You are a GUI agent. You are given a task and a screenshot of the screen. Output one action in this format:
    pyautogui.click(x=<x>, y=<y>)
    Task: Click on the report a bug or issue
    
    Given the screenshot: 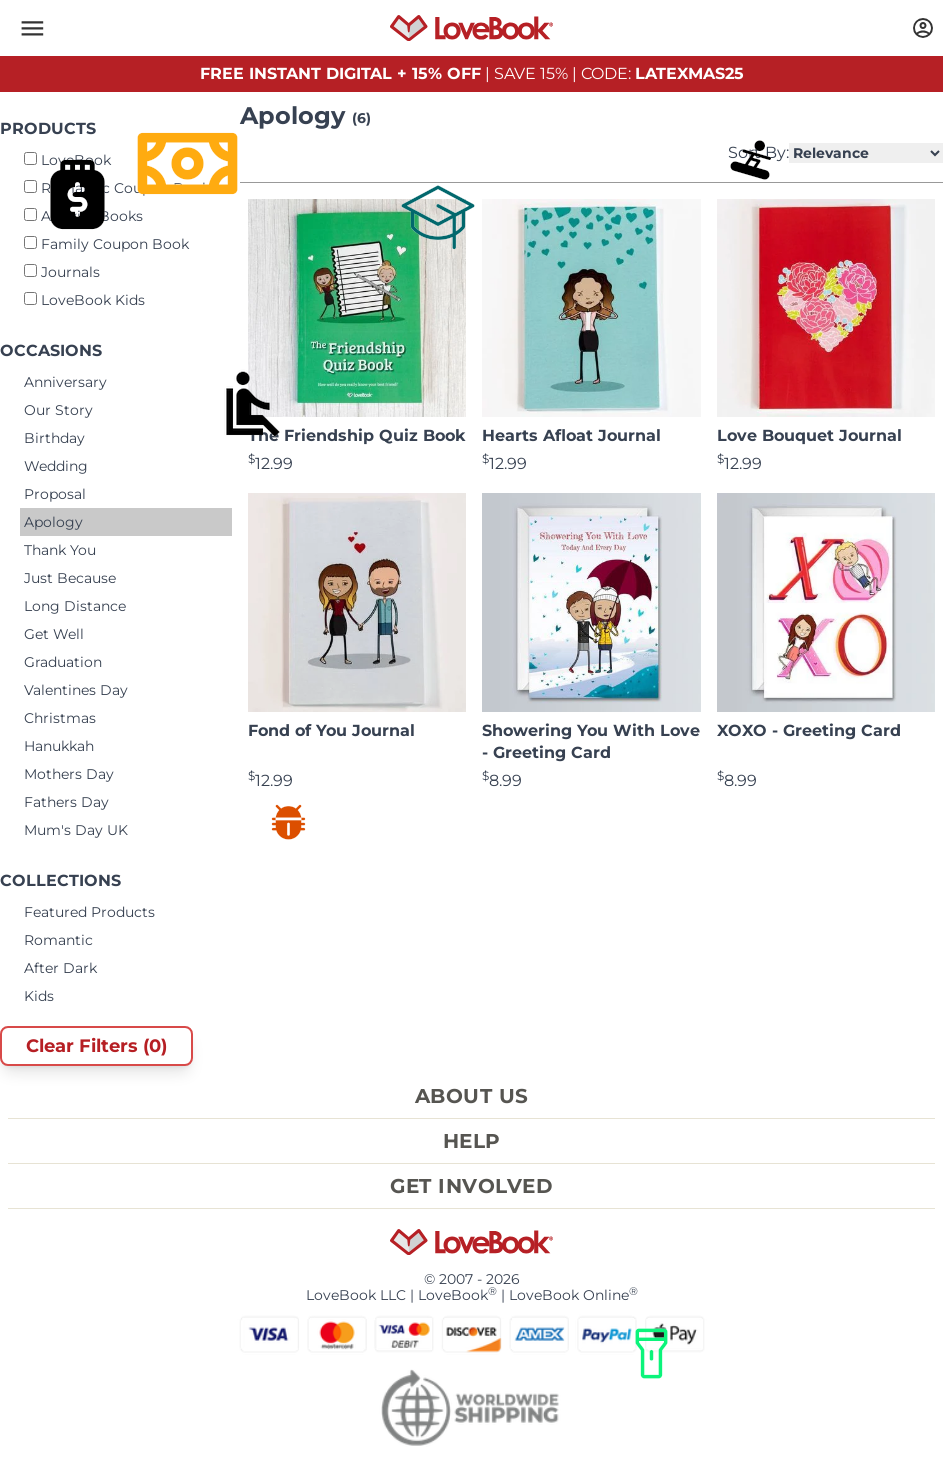 What is the action you would take?
    pyautogui.click(x=288, y=821)
    